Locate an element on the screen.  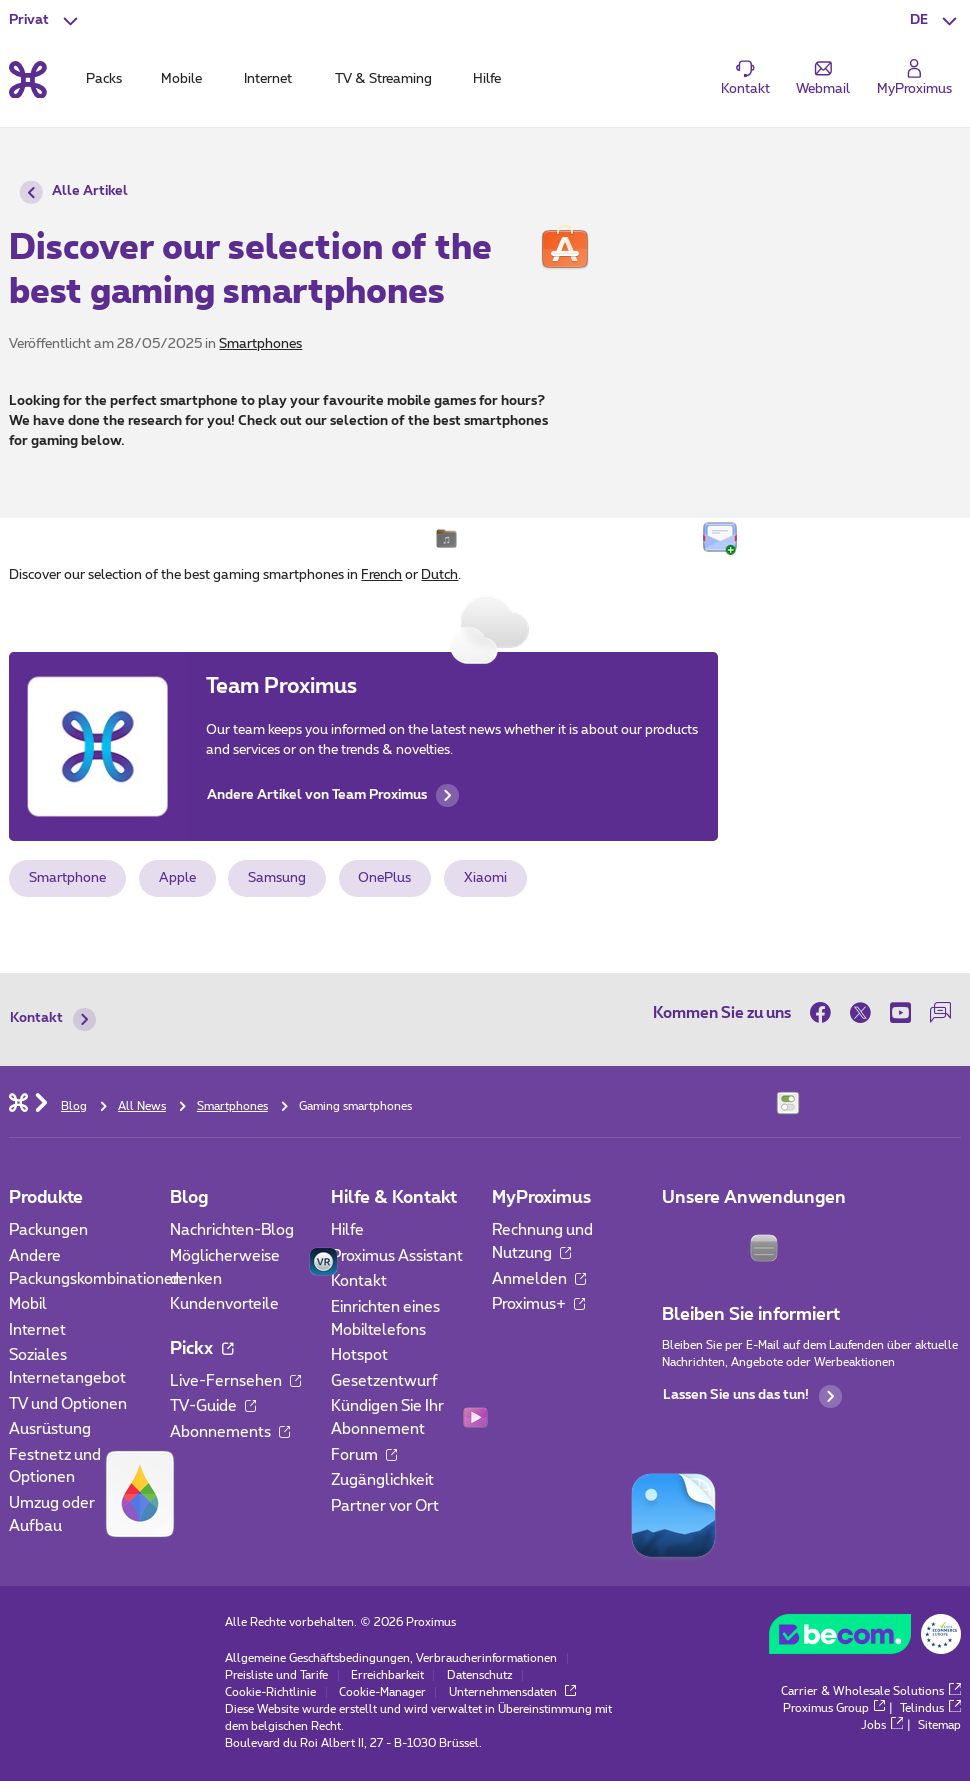
launch VR monitor application is located at coordinates (323, 1261).